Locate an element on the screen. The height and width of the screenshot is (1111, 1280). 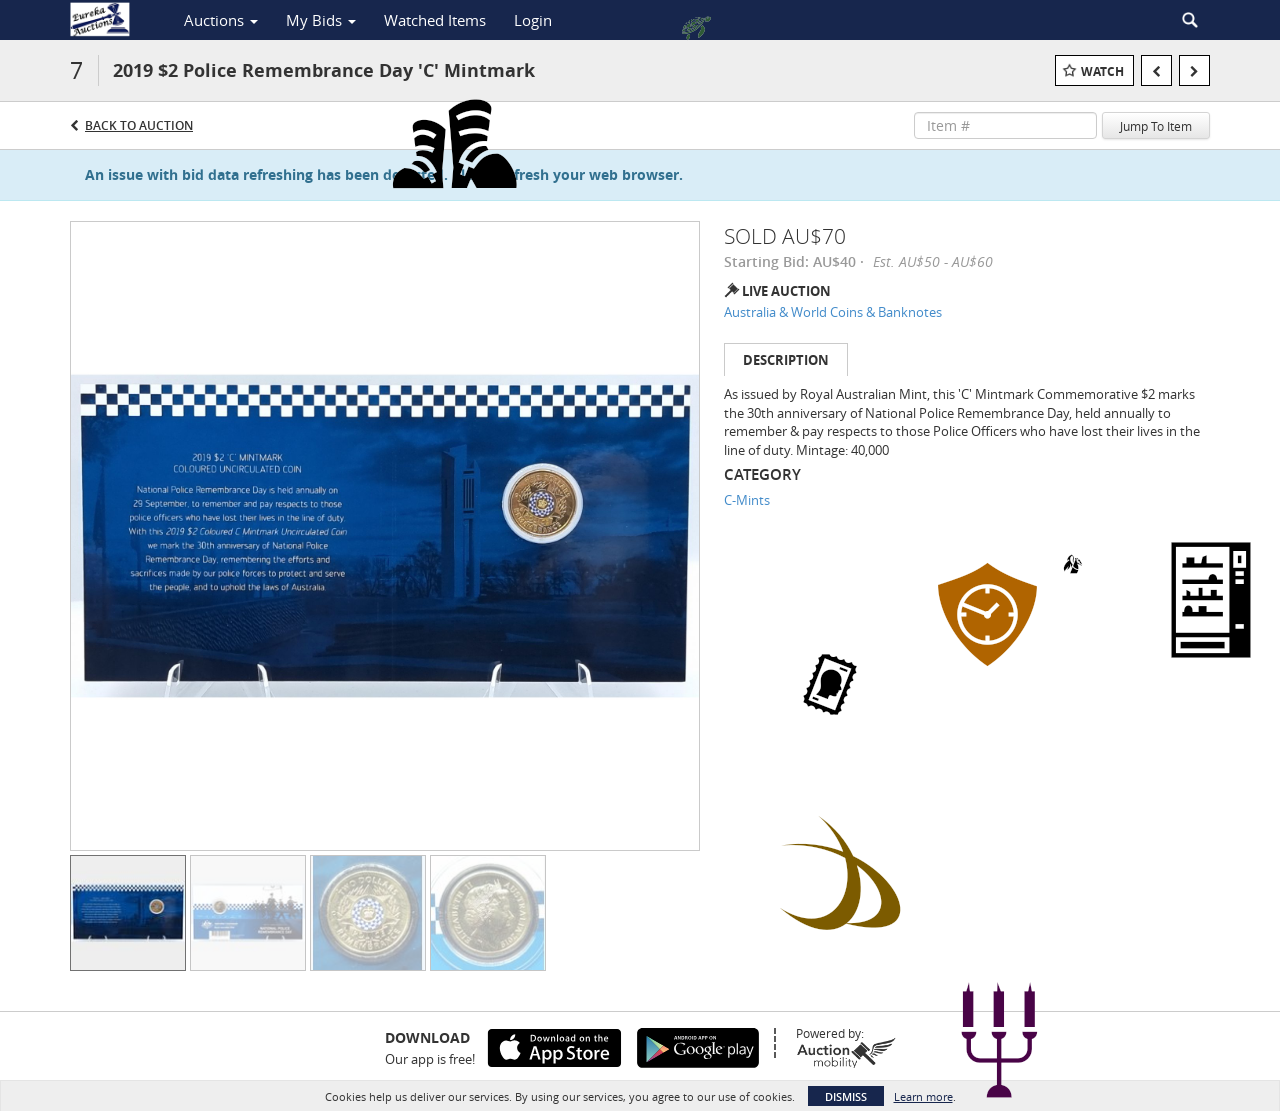
indicates marine wildlife or ocean conservation content is located at coordinates (696, 28).